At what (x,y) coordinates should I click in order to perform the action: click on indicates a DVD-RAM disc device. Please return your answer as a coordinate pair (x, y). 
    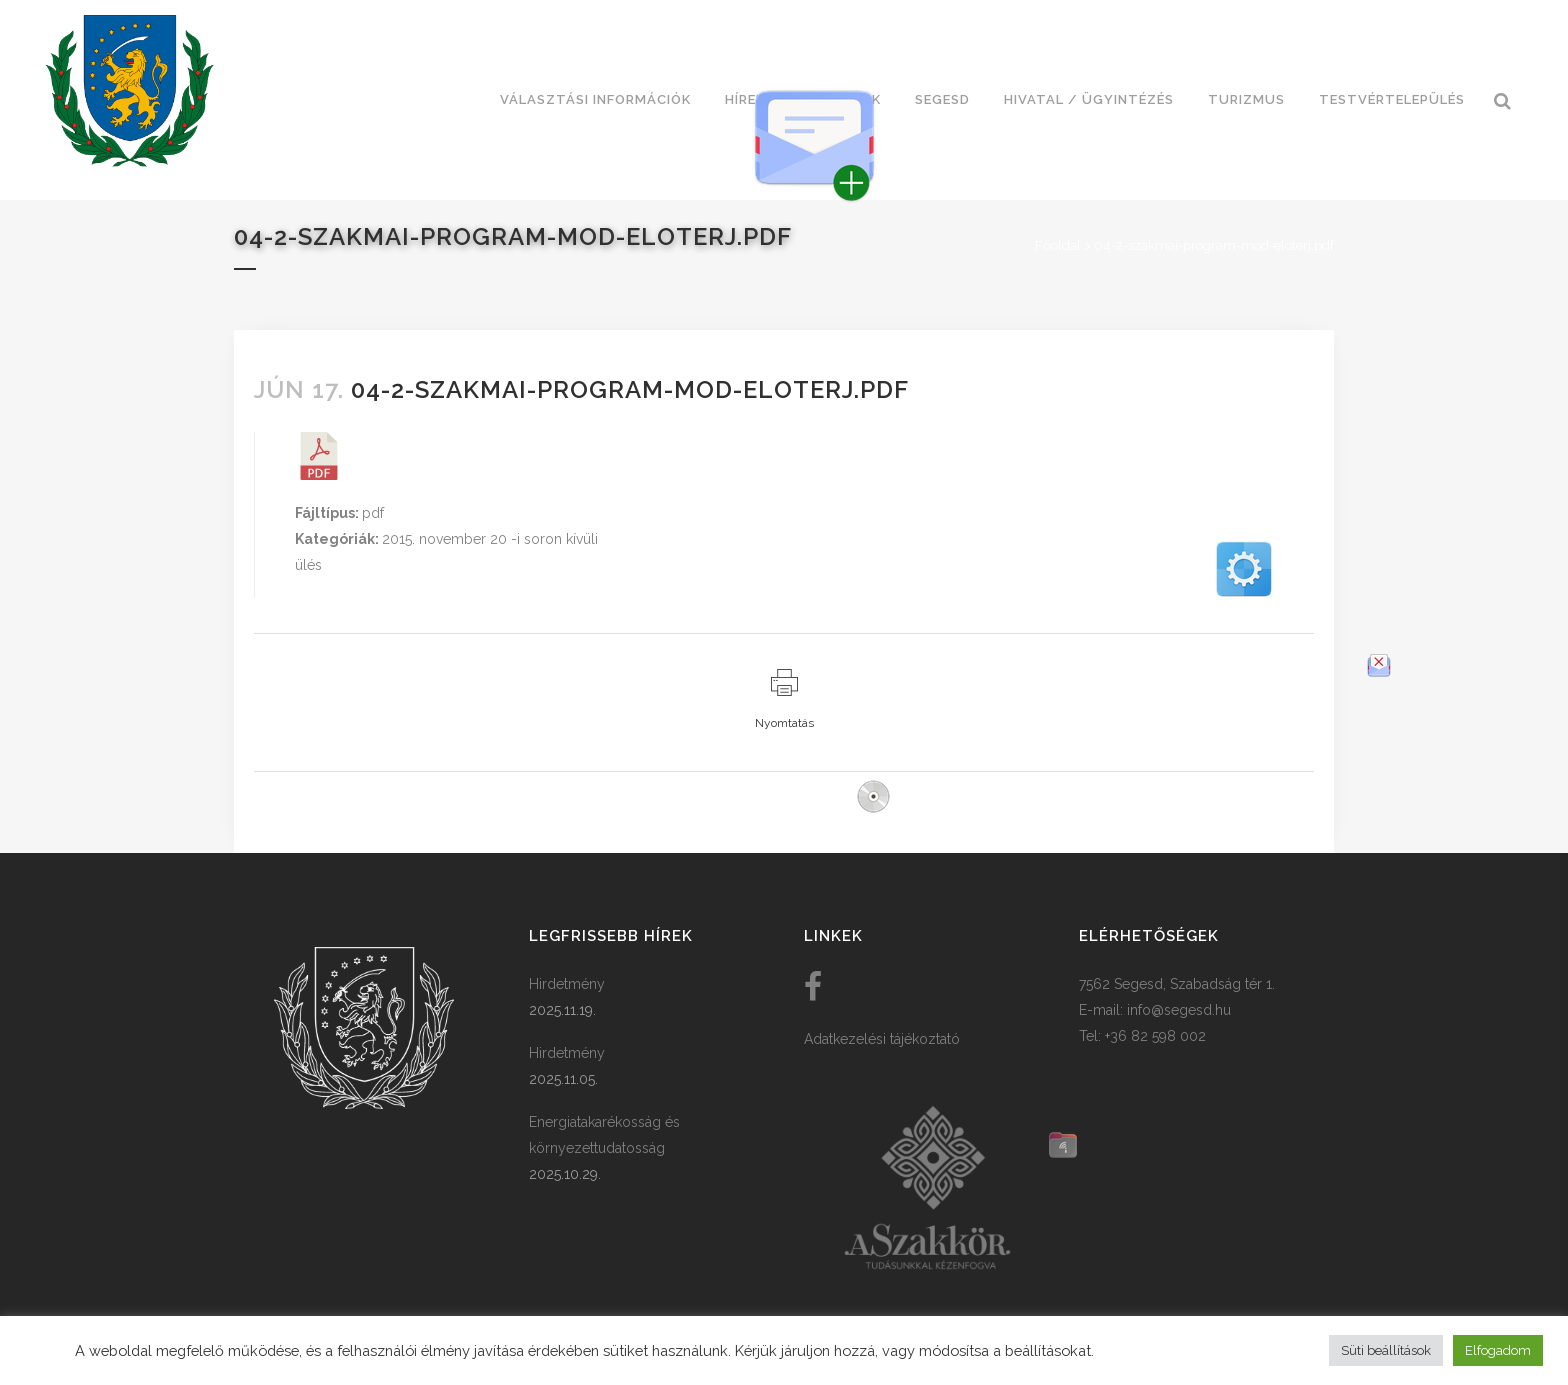
    Looking at the image, I should click on (873, 796).